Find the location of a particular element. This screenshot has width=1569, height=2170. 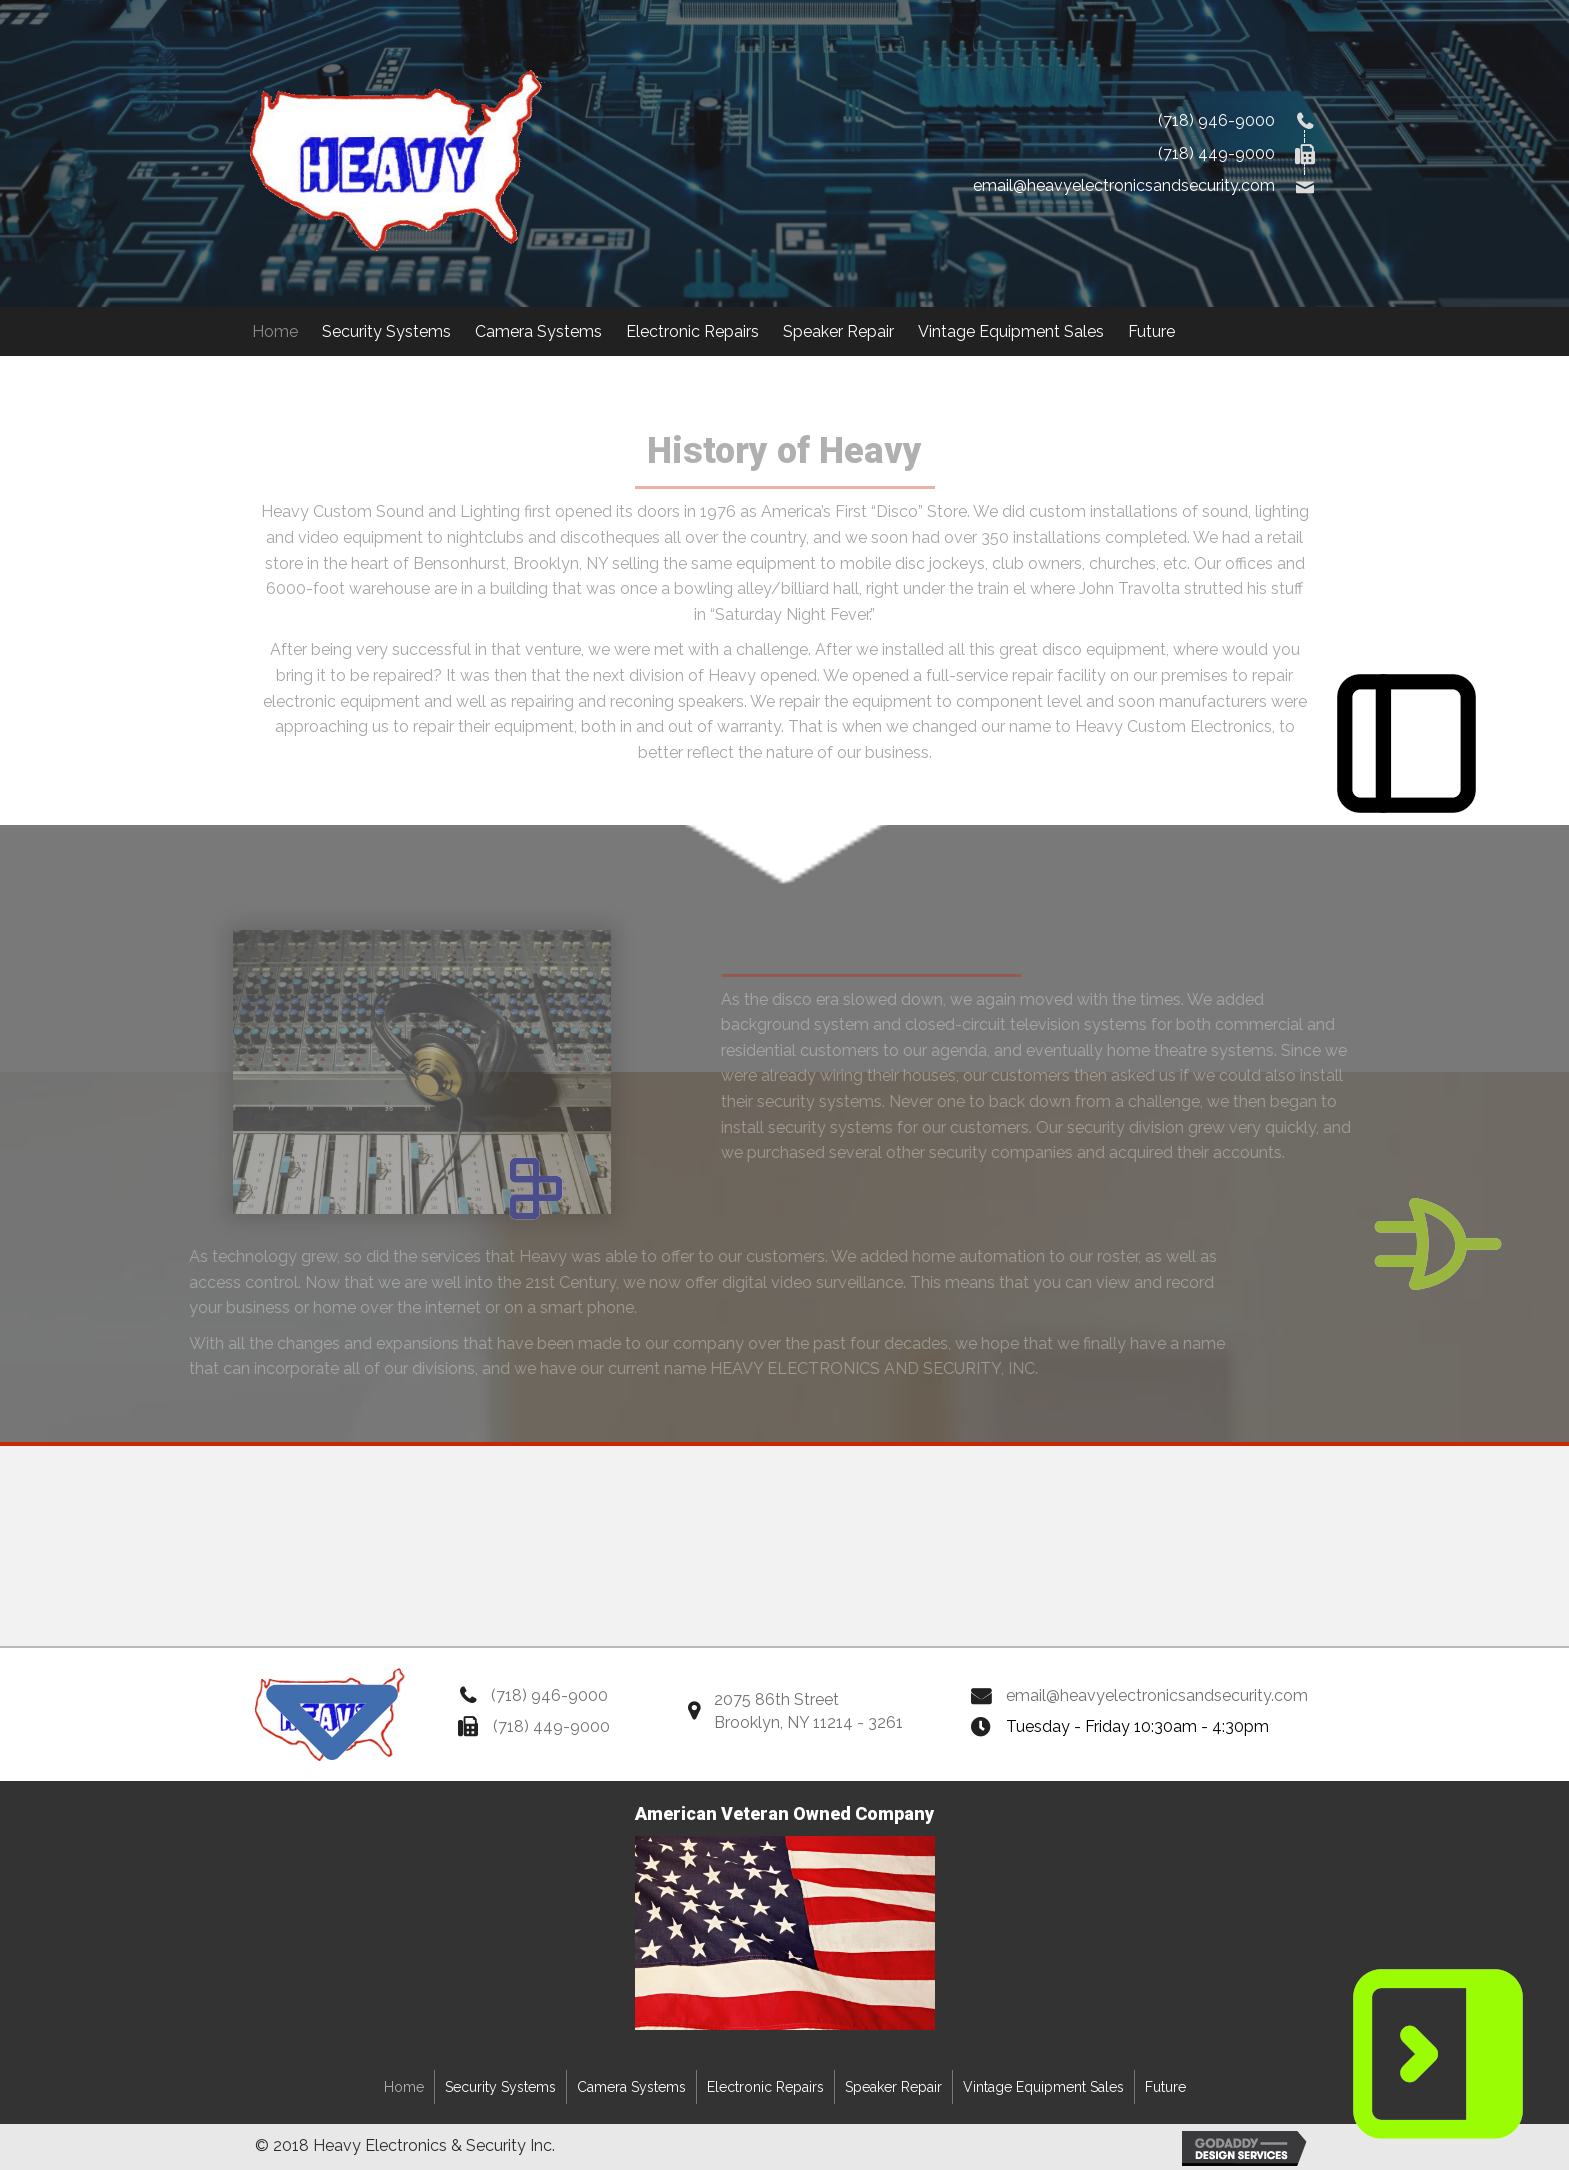

toggle sidebar navigation is located at coordinates (1406, 743).